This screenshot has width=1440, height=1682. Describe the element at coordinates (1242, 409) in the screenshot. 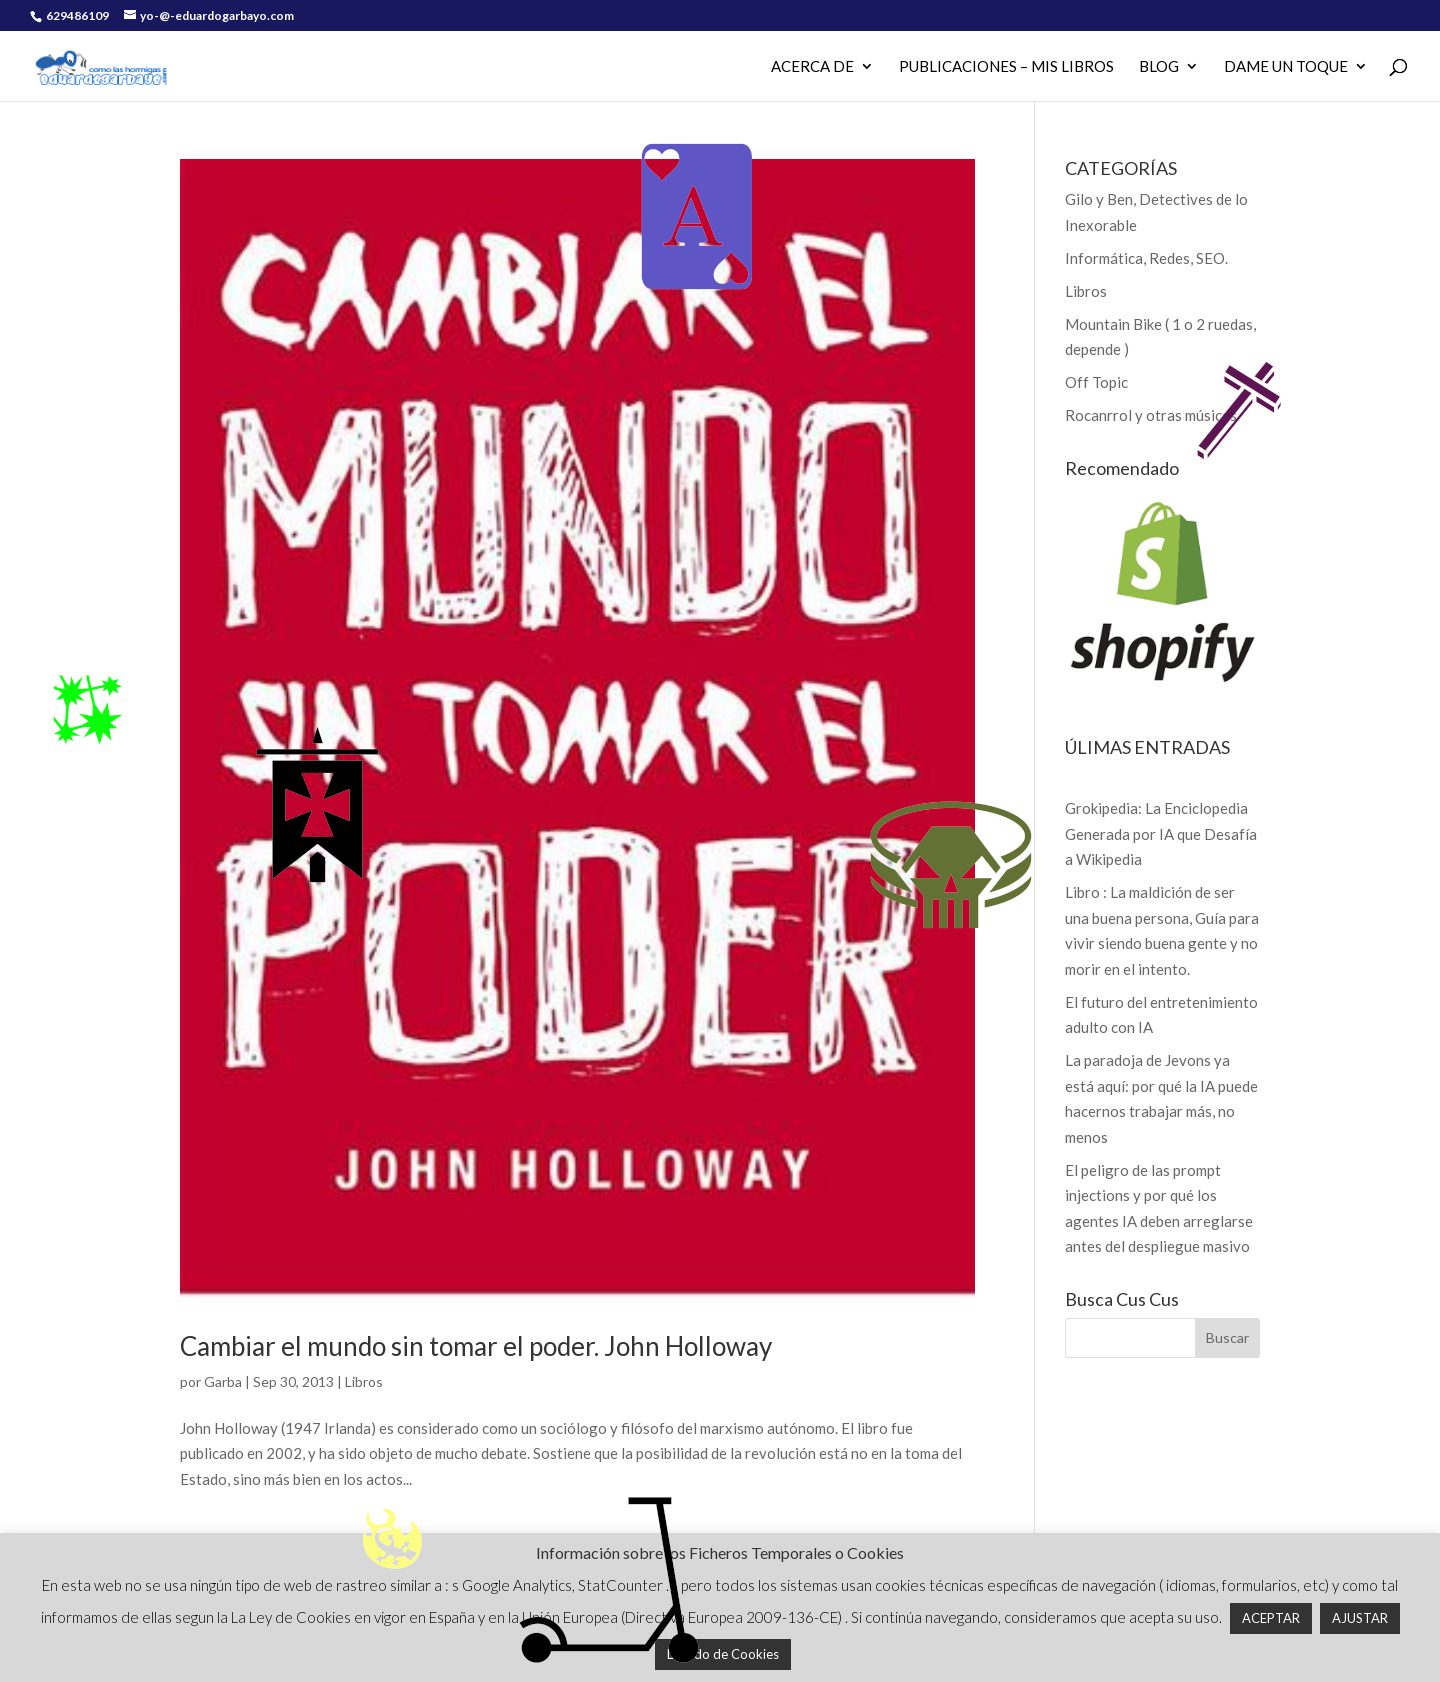

I see `indicates religious or faith-based content` at that location.